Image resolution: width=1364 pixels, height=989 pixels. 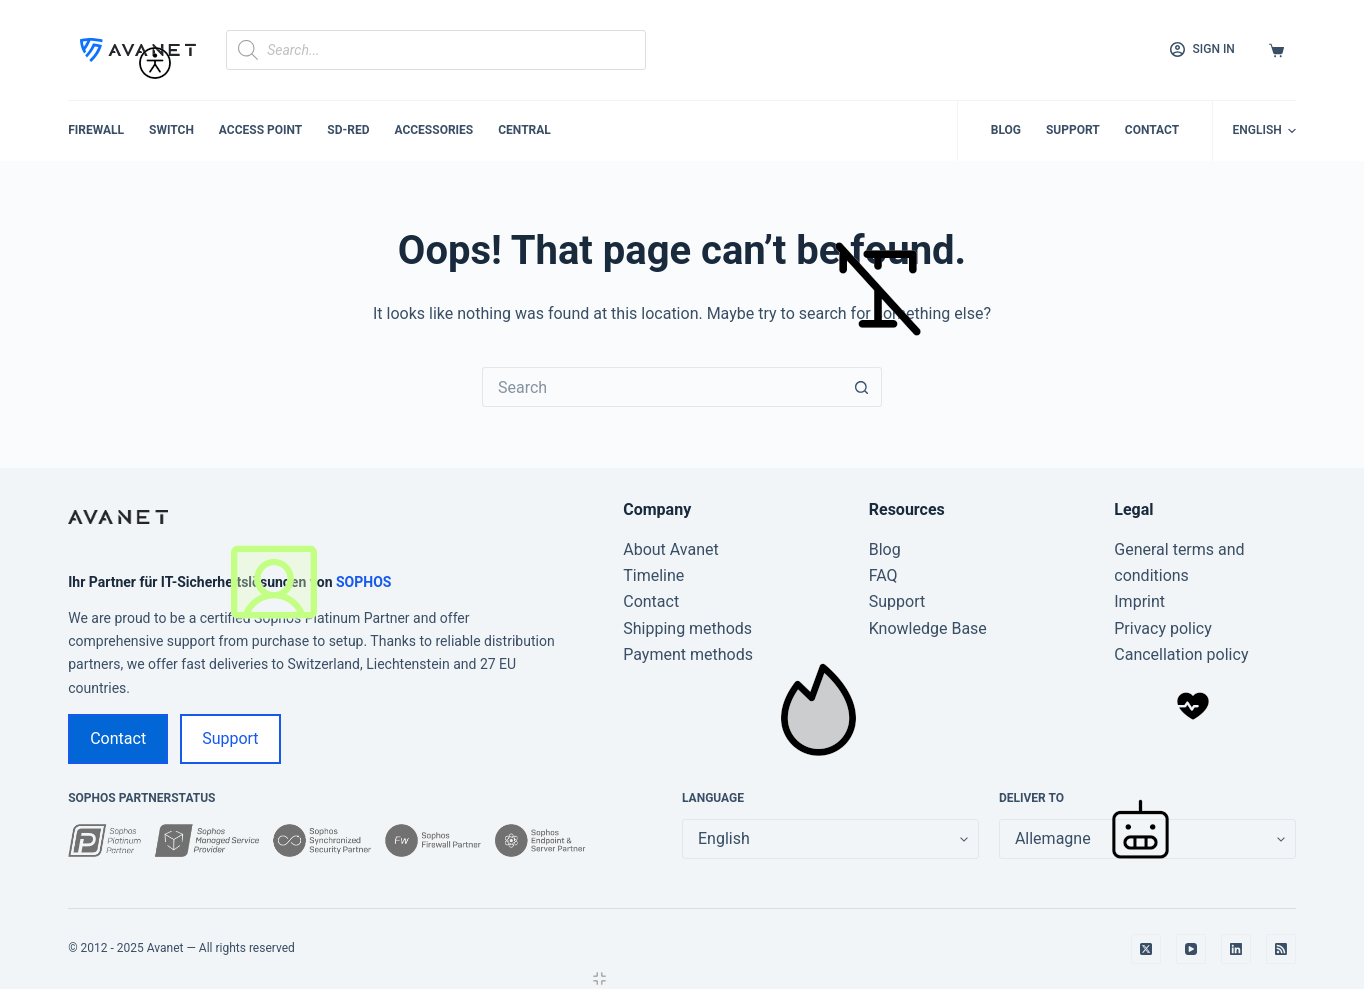 What do you see at coordinates (1193, 705) in the screenshot?
I see `view health or fitness data` at bounding box center [1193, 705].